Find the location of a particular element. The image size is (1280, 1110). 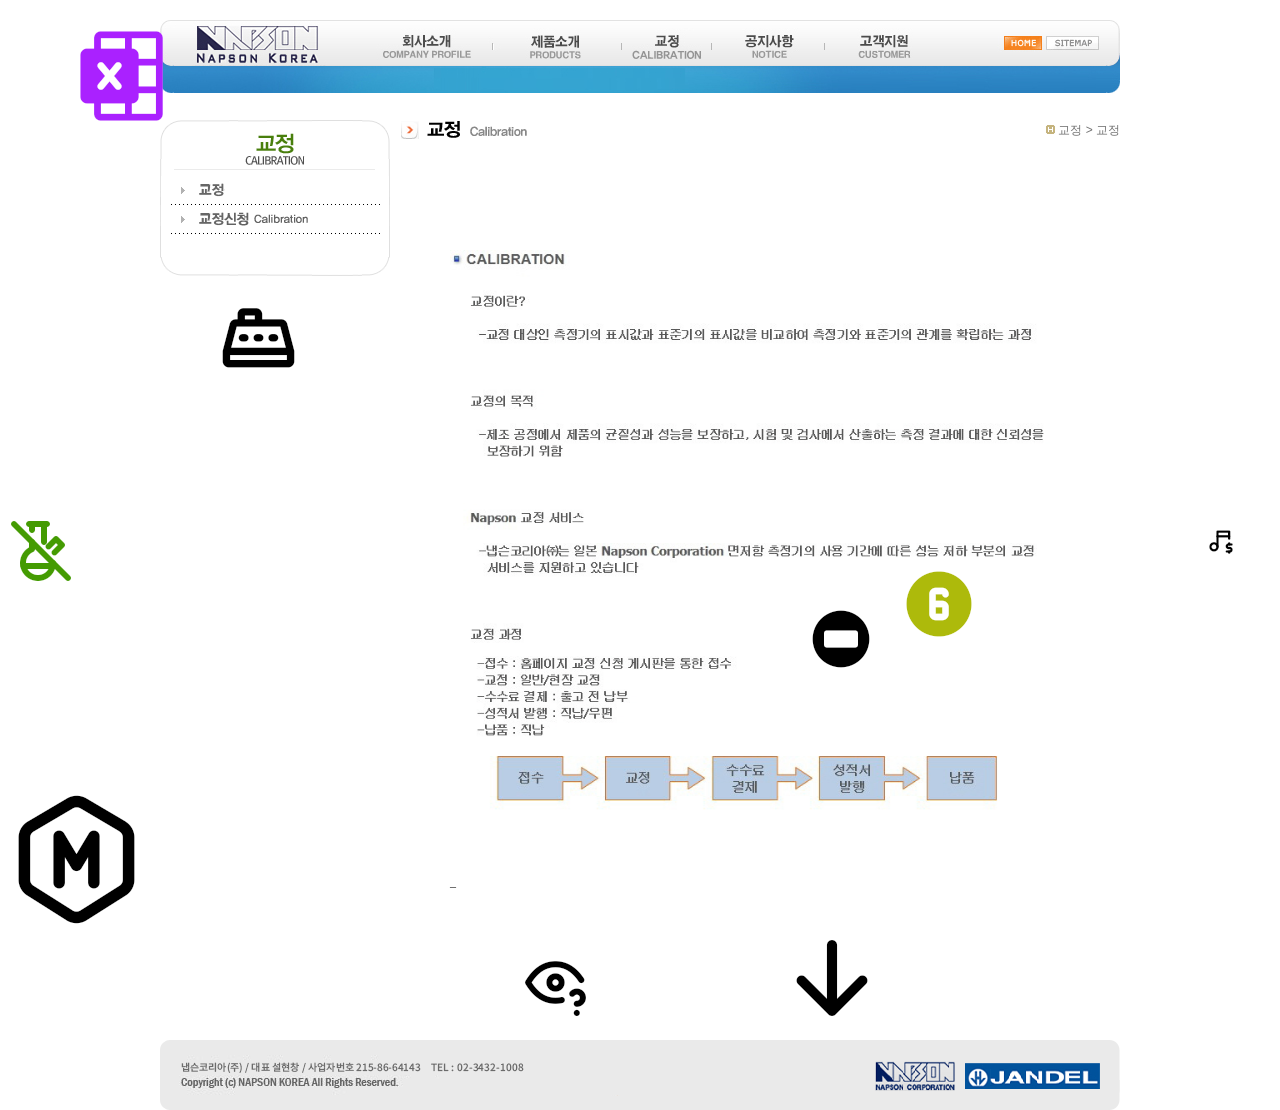

purchase or buy music is located at coordinates (1221, 541).